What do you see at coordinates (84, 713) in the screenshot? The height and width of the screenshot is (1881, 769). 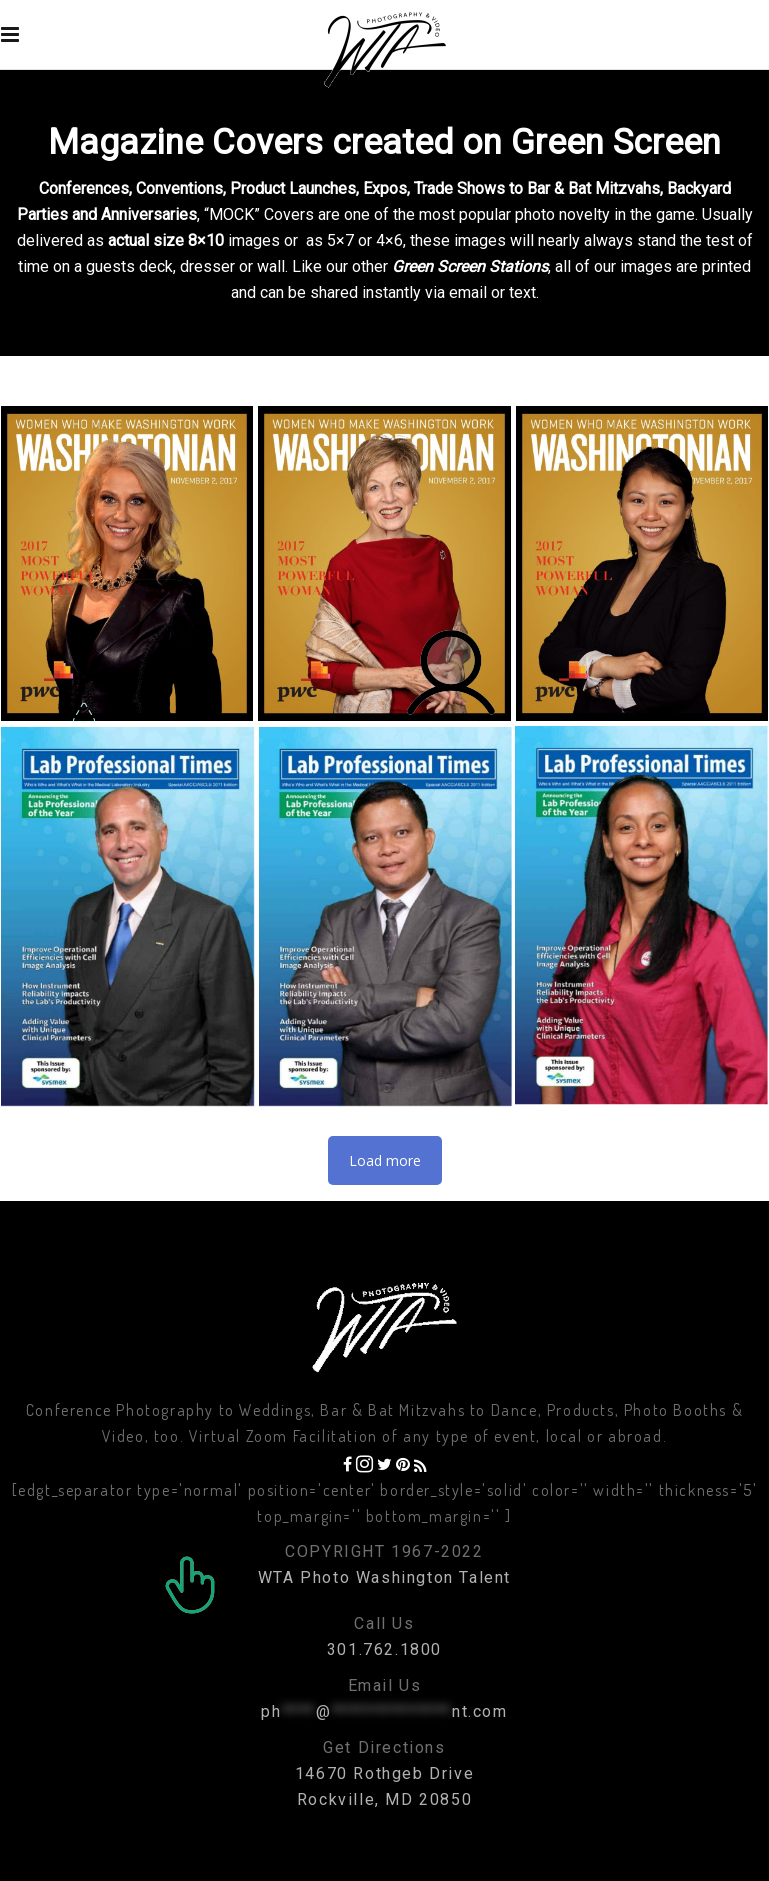 I see `indicates incomplete or pending status` at bounding box center [84, 713].